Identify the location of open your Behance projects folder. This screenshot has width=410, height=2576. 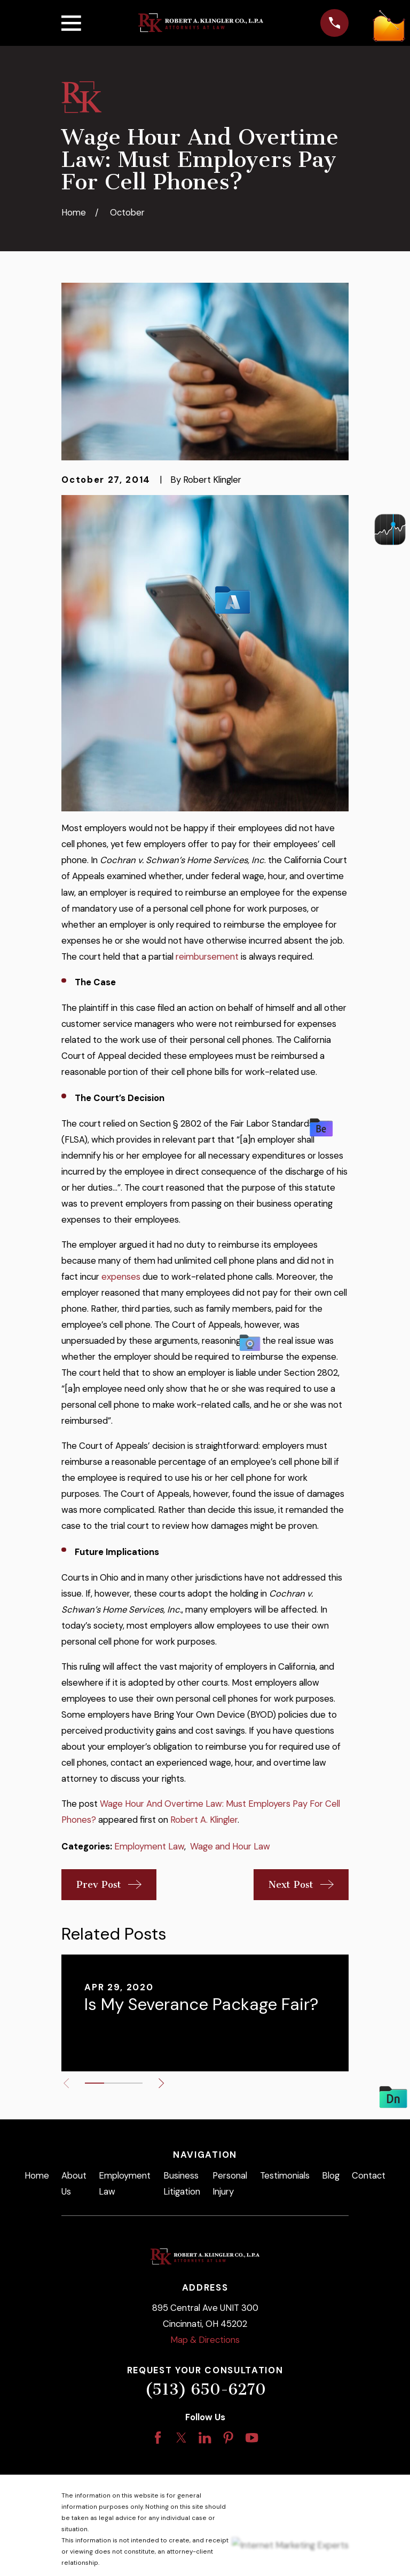
(321, 1128).